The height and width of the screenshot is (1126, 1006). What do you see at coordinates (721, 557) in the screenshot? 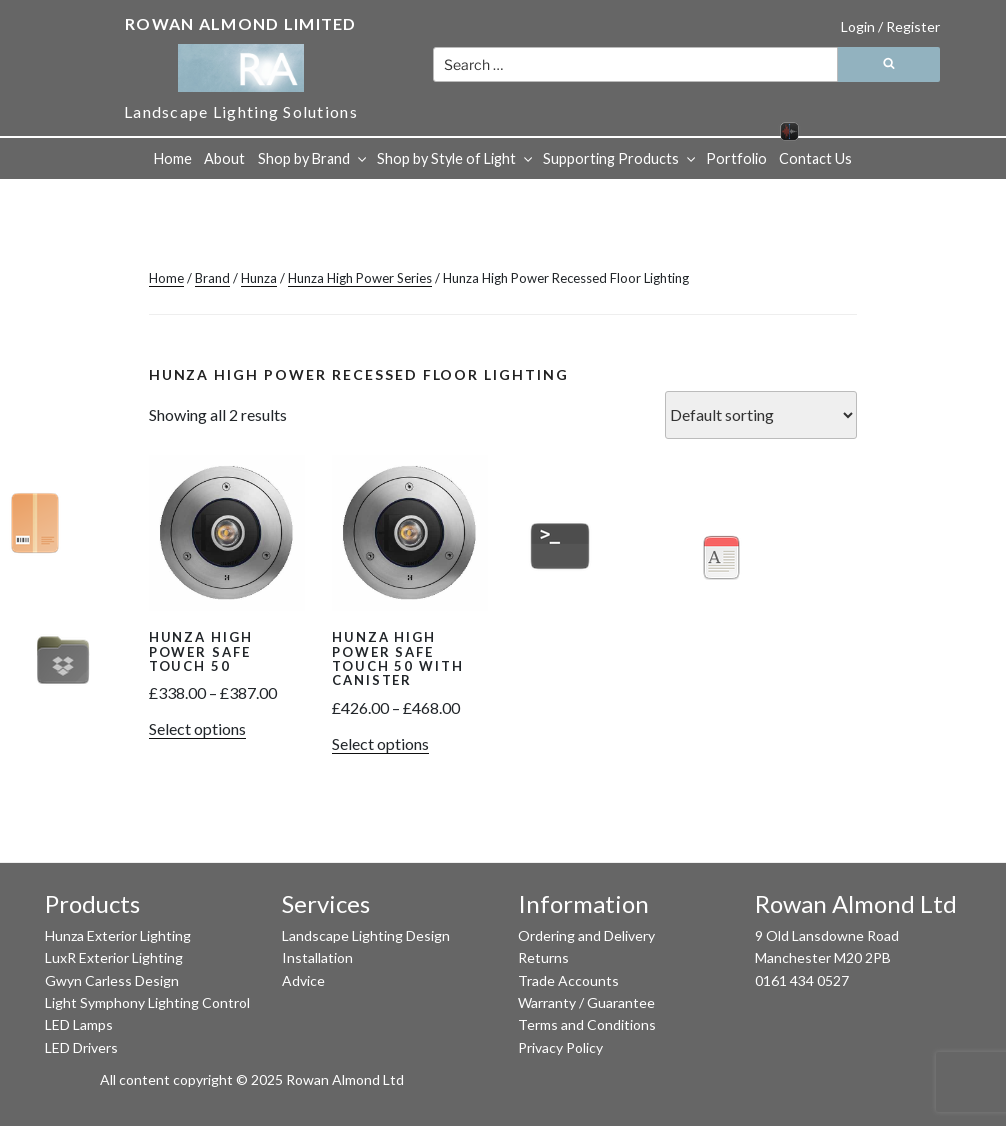
I see `open ebook reader application` at bounding box center [721, 557].